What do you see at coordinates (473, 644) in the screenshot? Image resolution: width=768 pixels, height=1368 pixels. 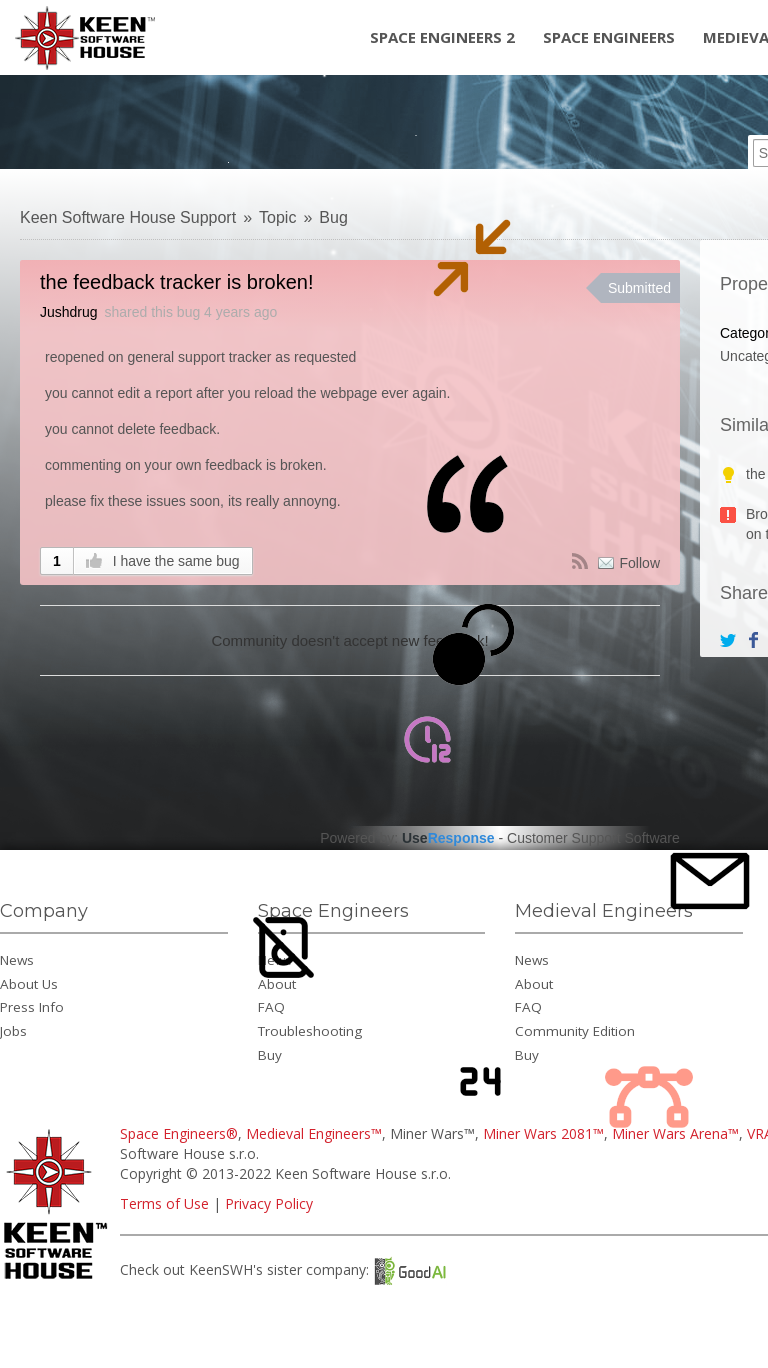 I see `activate or enable breakpoints in the debugger` at bounding box center [473, 644].